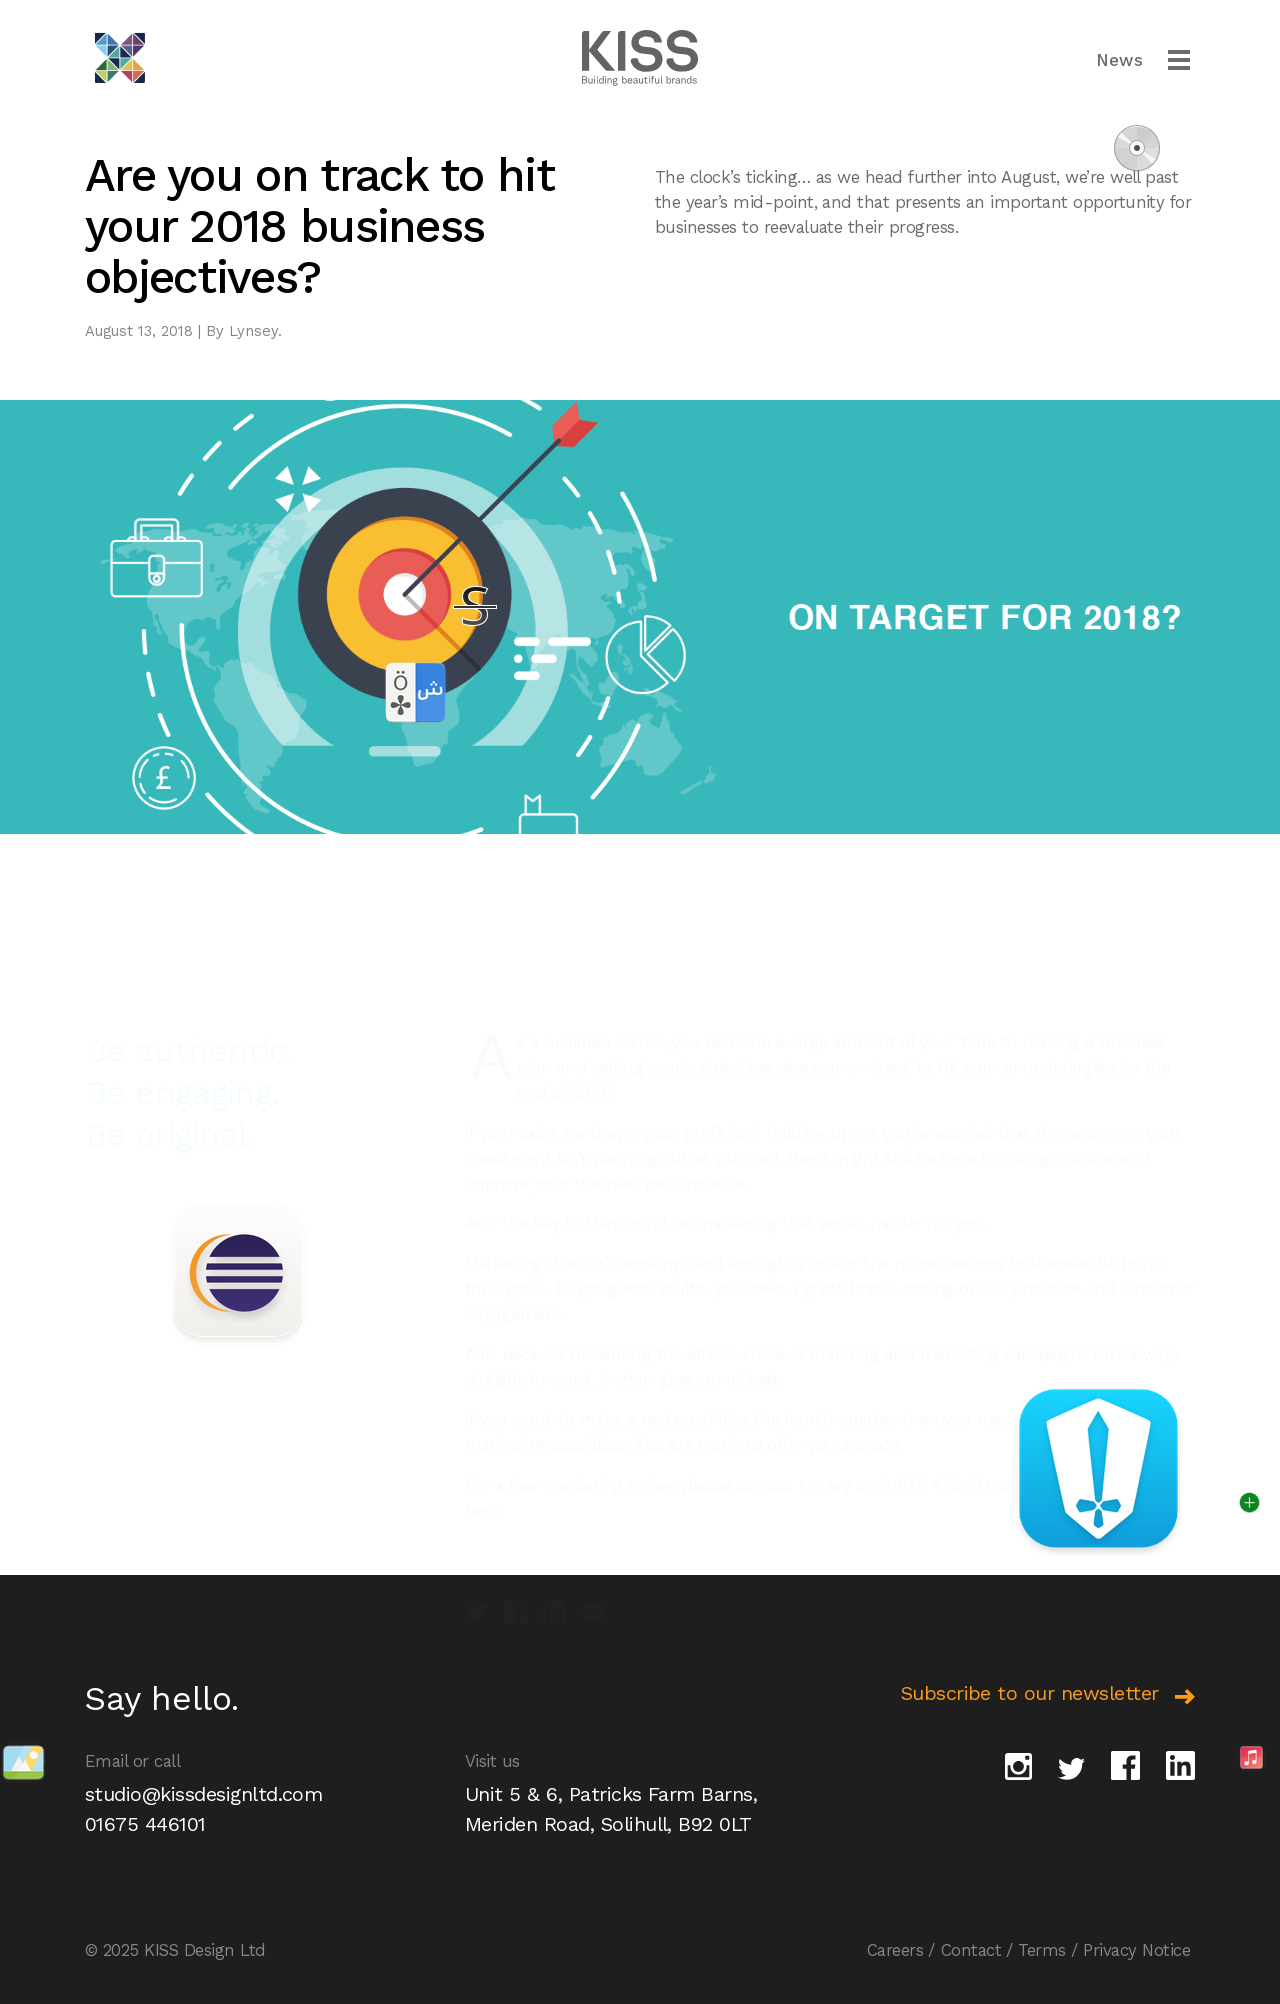 Image resolution: width=1280 pixels, height=2004 pixels. I want to click on open the photos app, so click(23, 1762).